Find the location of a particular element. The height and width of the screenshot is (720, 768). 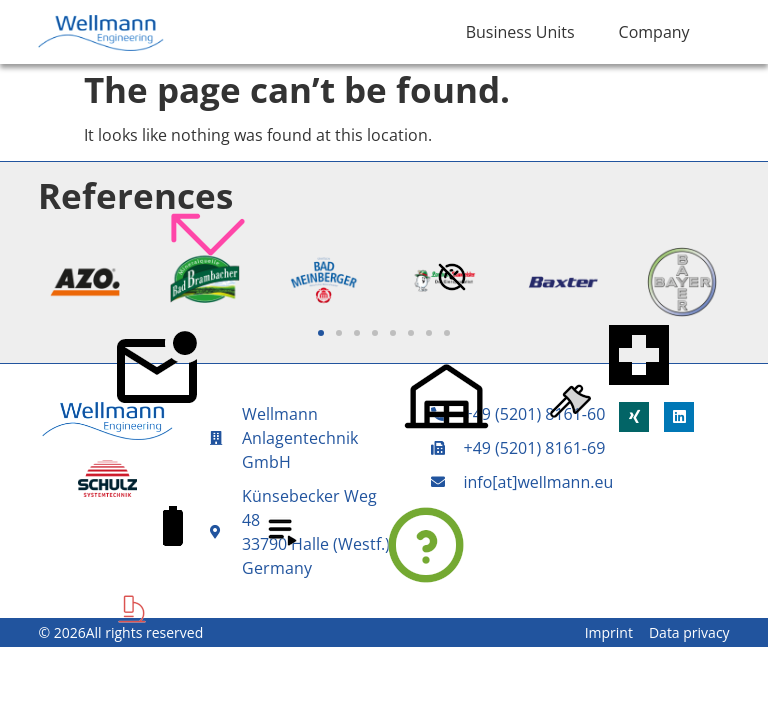

go back to previous step is located at coordinates (208, 232).